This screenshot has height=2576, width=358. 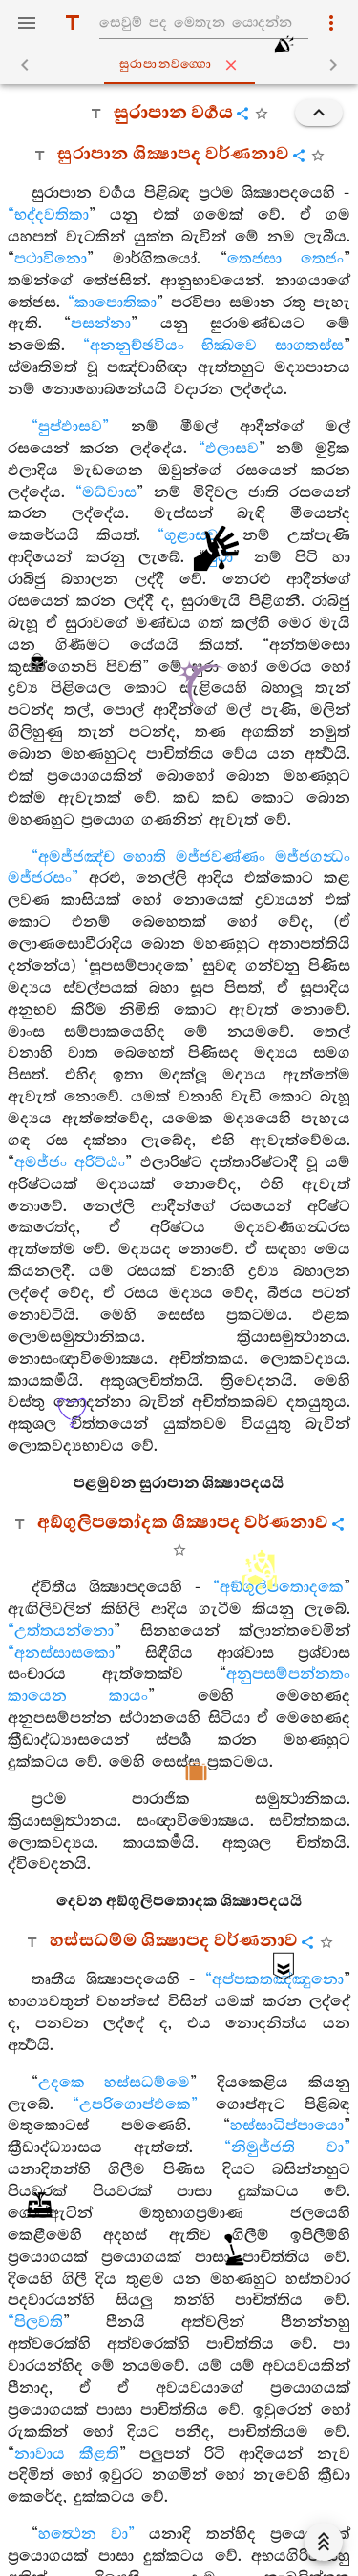 What do you see at coordinates (196, 1771) in the screenshot?
I see `access travel or trip planning features` at bounding box center [196, 1771].